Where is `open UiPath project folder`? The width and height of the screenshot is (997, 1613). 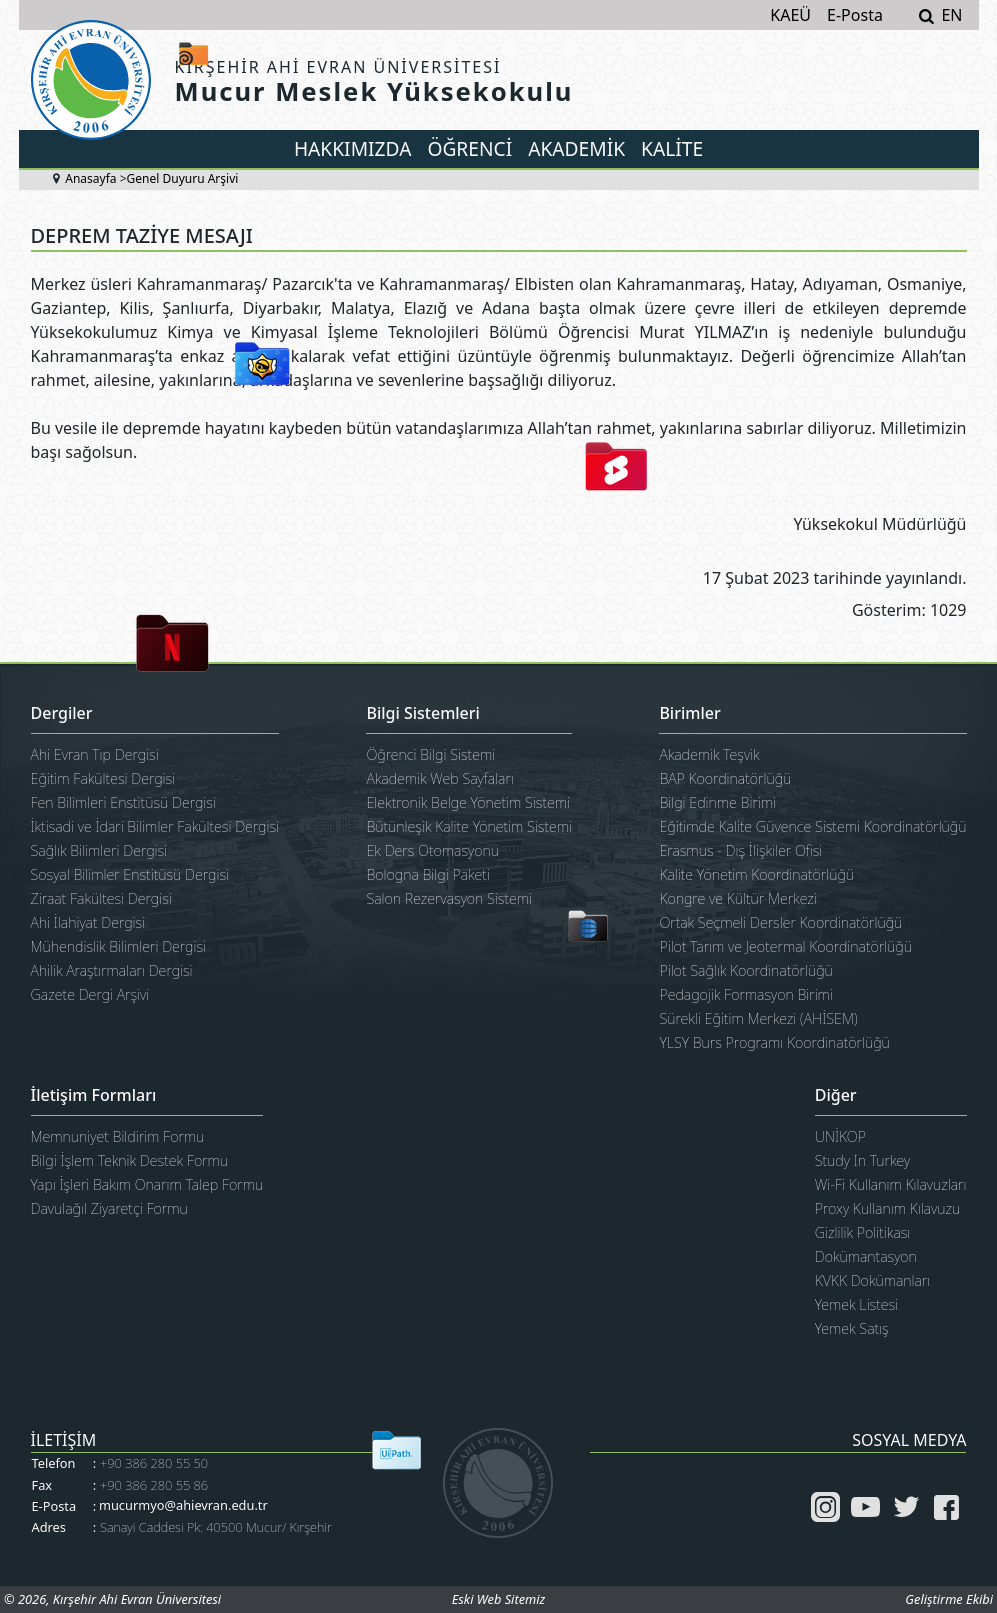 open UiPath project folder is located at coordinates (396, 1451).